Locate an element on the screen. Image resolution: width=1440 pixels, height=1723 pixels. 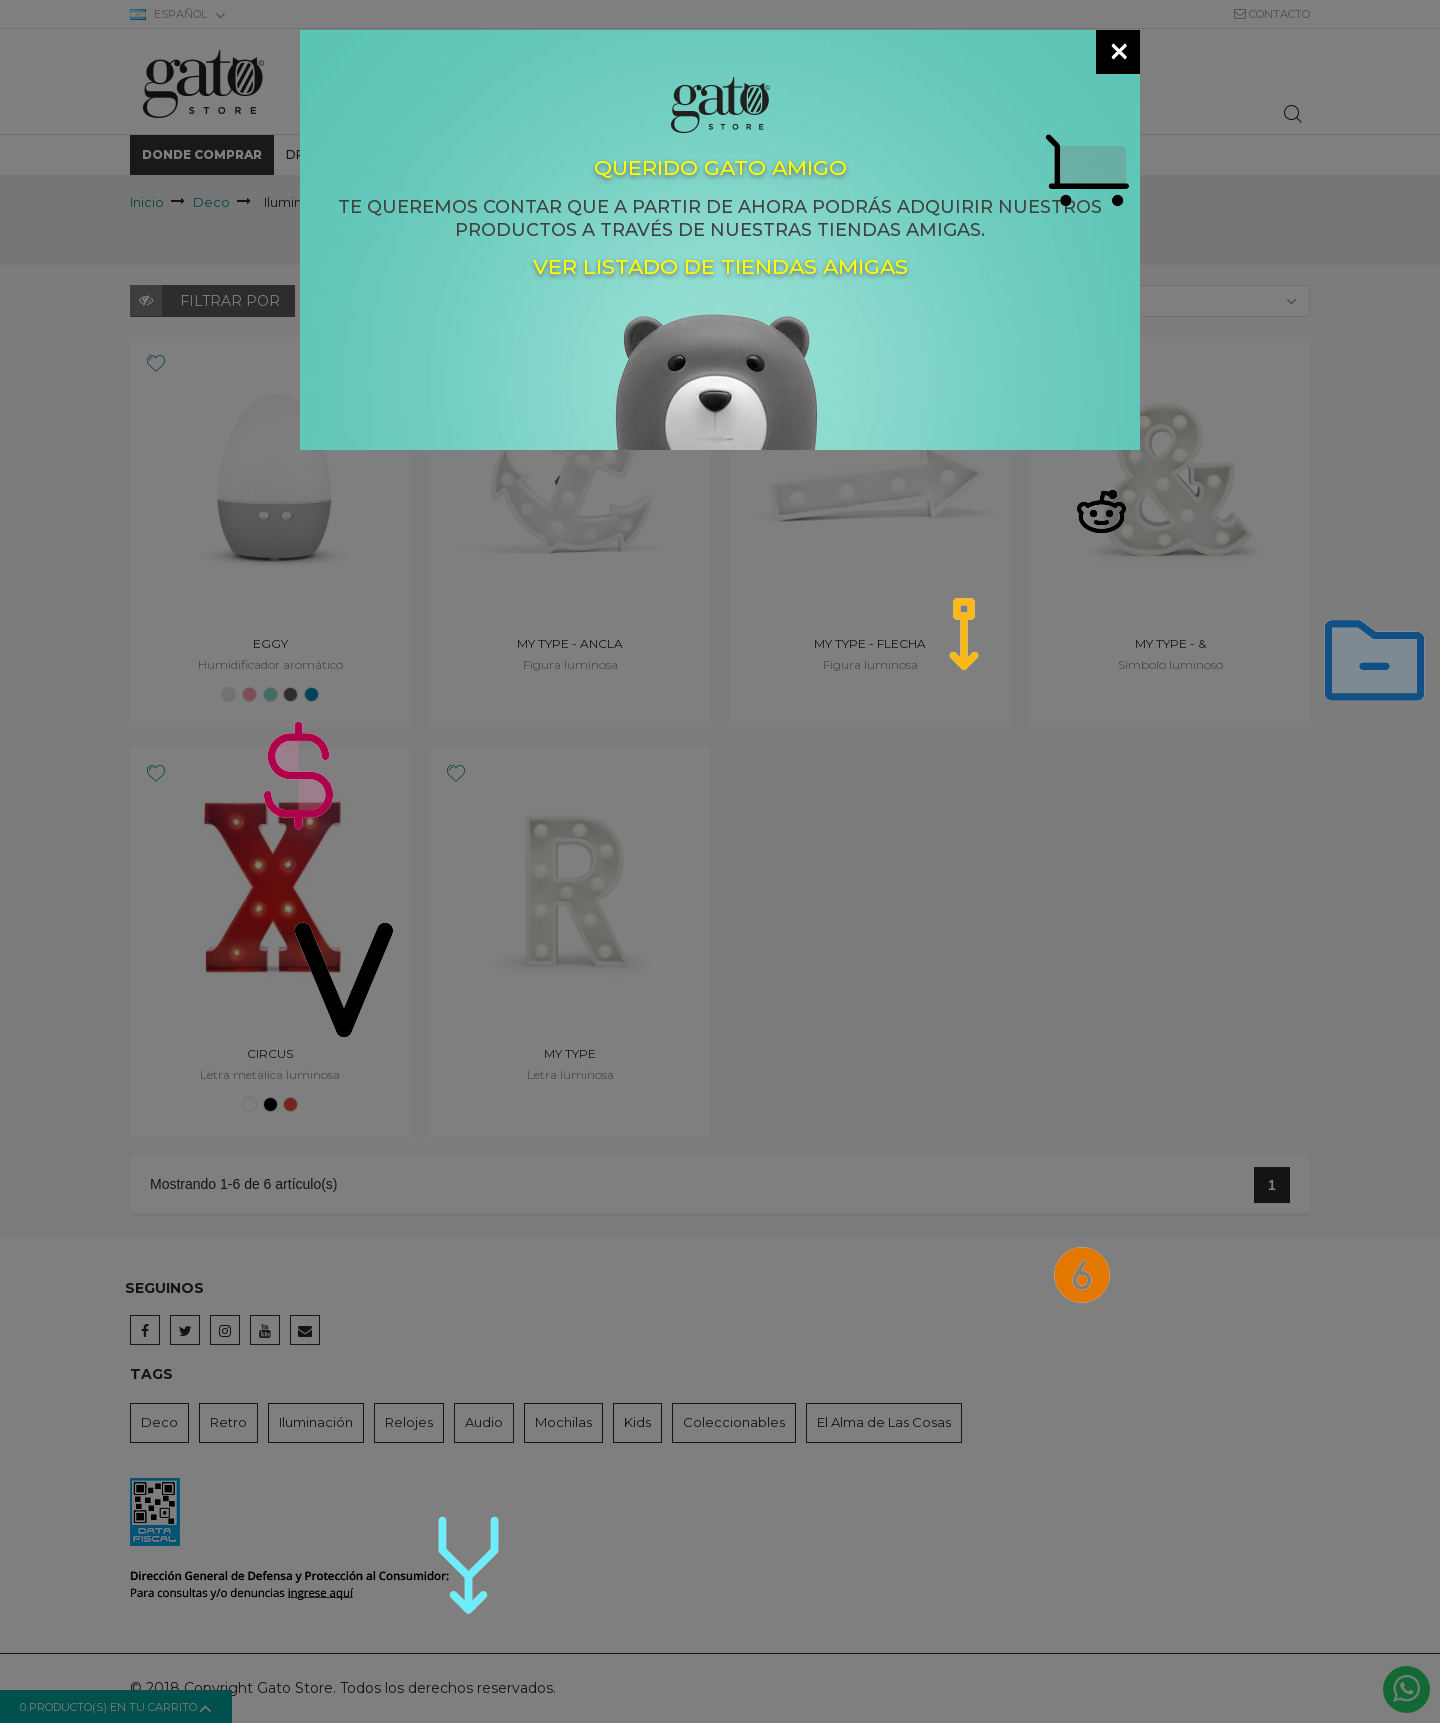
view pricing or payment options is located at coordinates (298, 775).